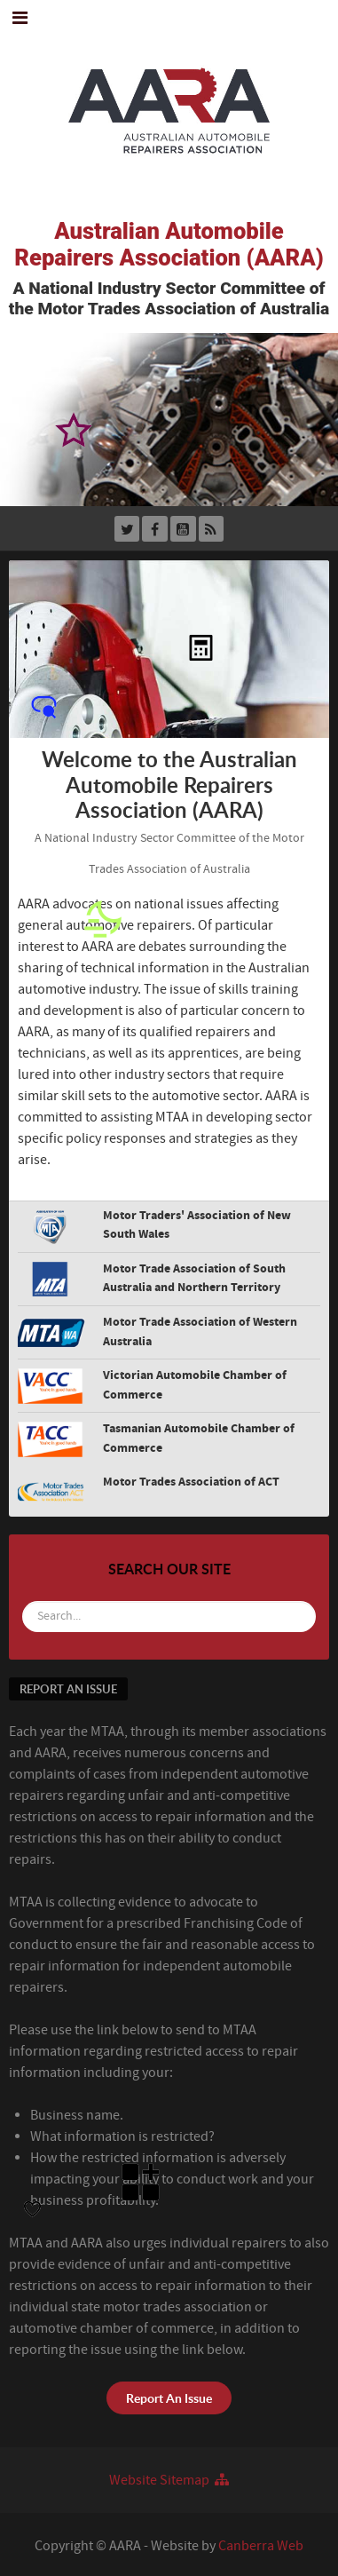 Image resolution: width=338 pixels, height=2576 pixels. I want to click on add a new function or module, so click(140, 2182).